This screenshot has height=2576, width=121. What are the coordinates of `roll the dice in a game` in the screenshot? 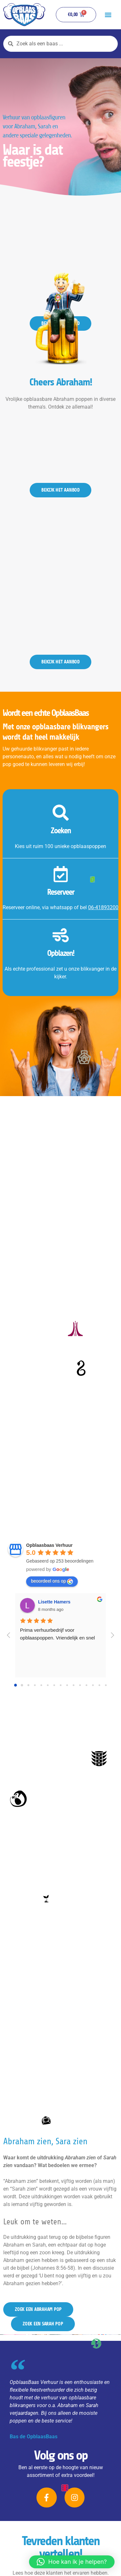 It's located at (65, 2488).